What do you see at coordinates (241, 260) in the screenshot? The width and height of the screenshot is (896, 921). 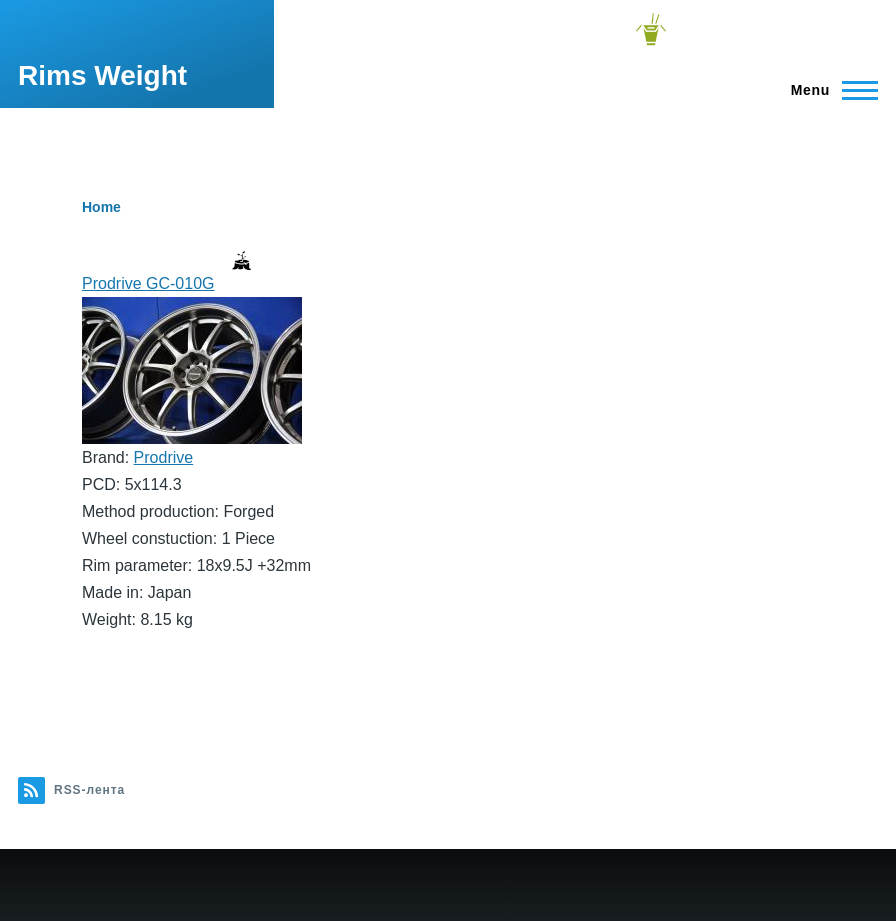 I see `indicates resource regeneration in progress` at bounding box center [241, 260].